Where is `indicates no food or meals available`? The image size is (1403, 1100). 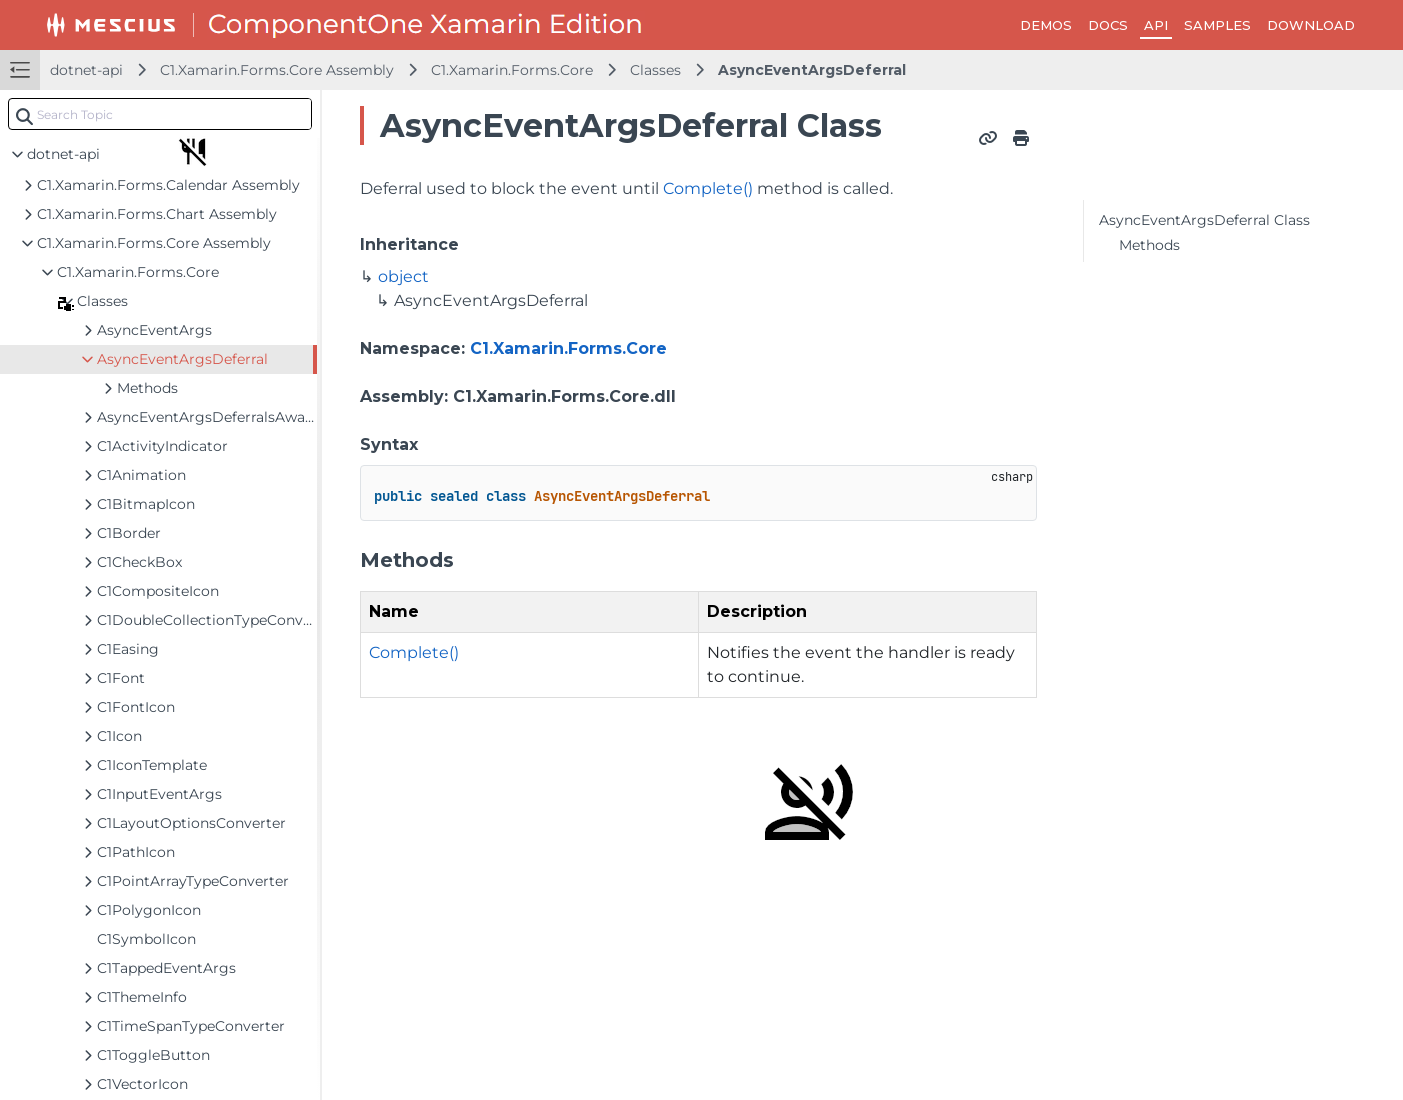 indicates no food or meals available is located at coordinates (193, 151).